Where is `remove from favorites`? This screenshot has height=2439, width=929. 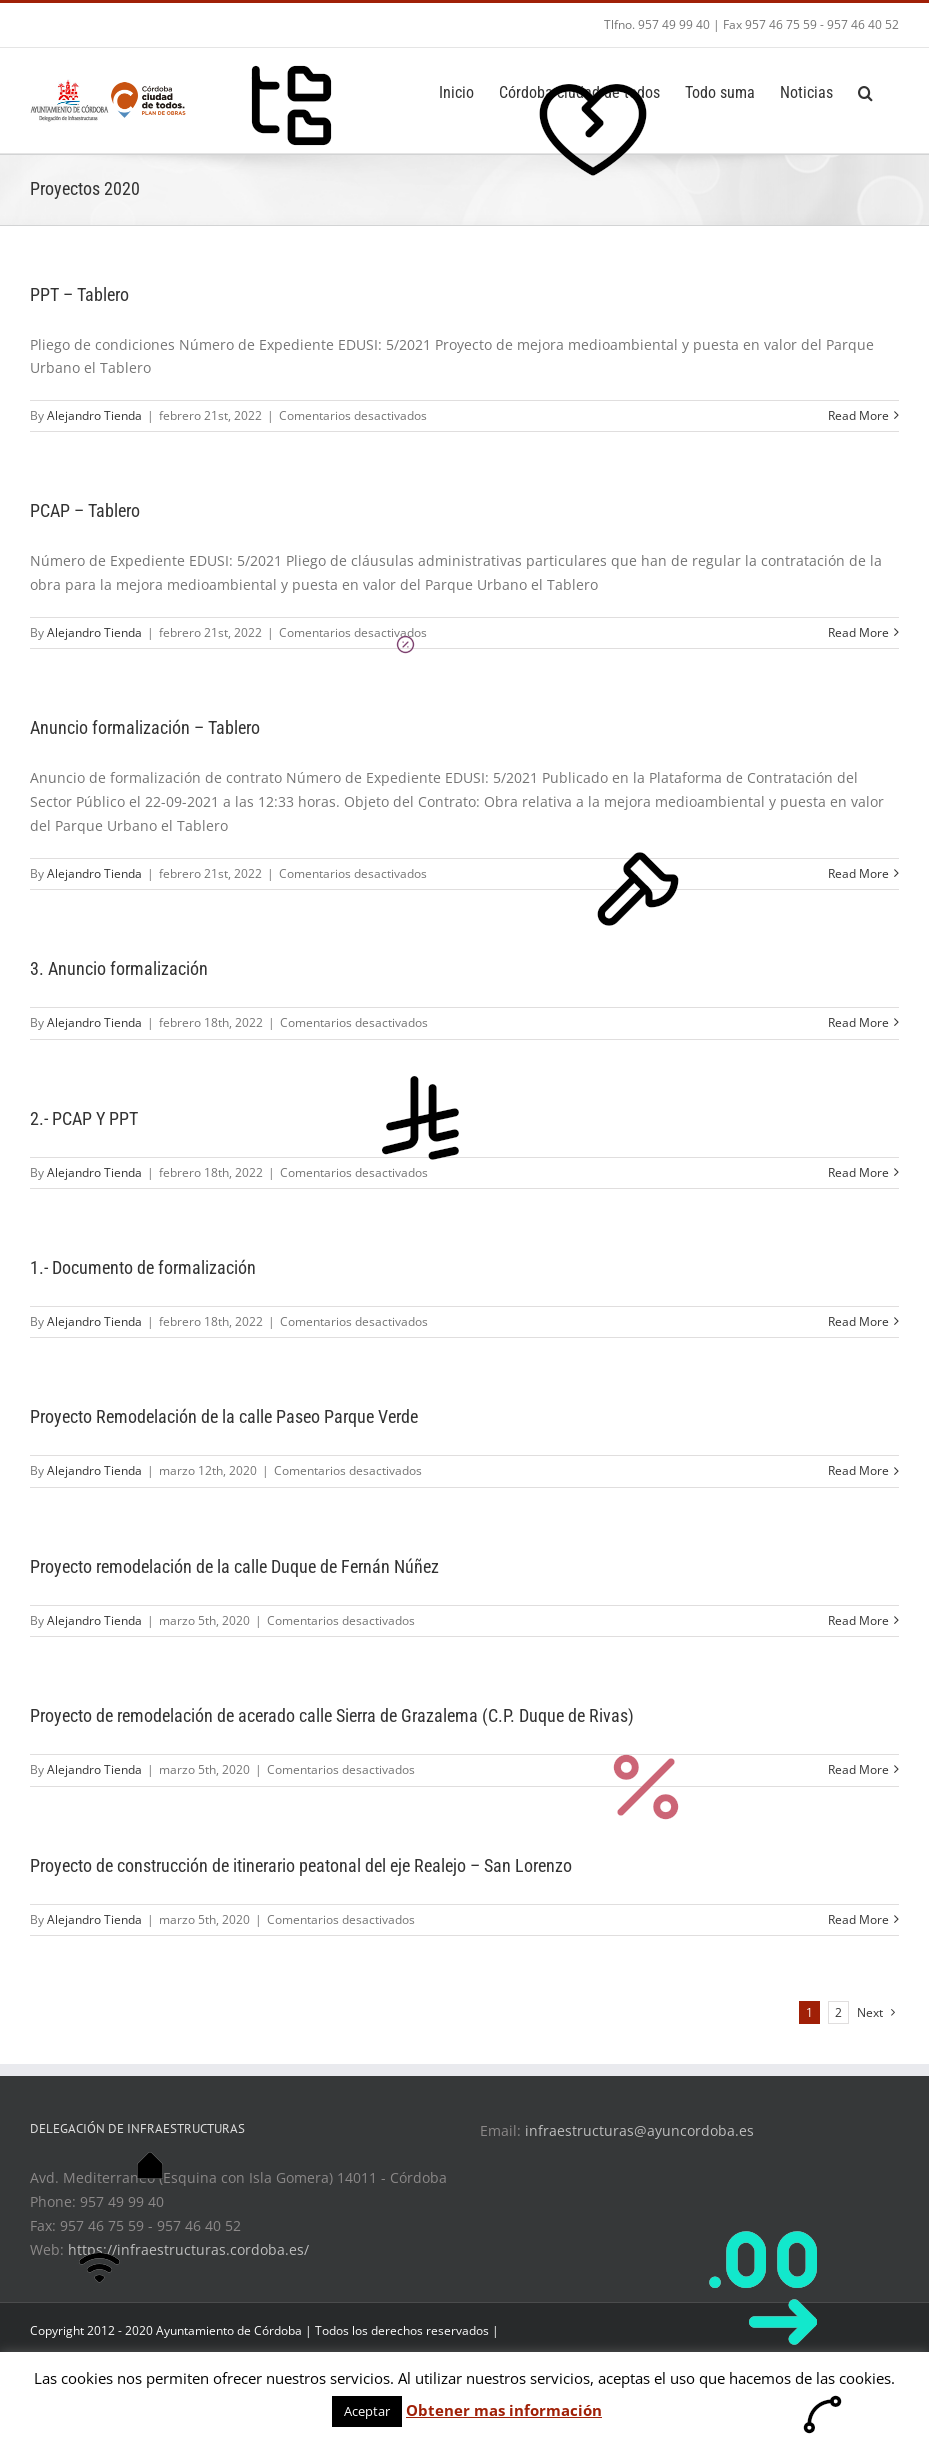 remove from favorites is located at coordinates (593, 126).